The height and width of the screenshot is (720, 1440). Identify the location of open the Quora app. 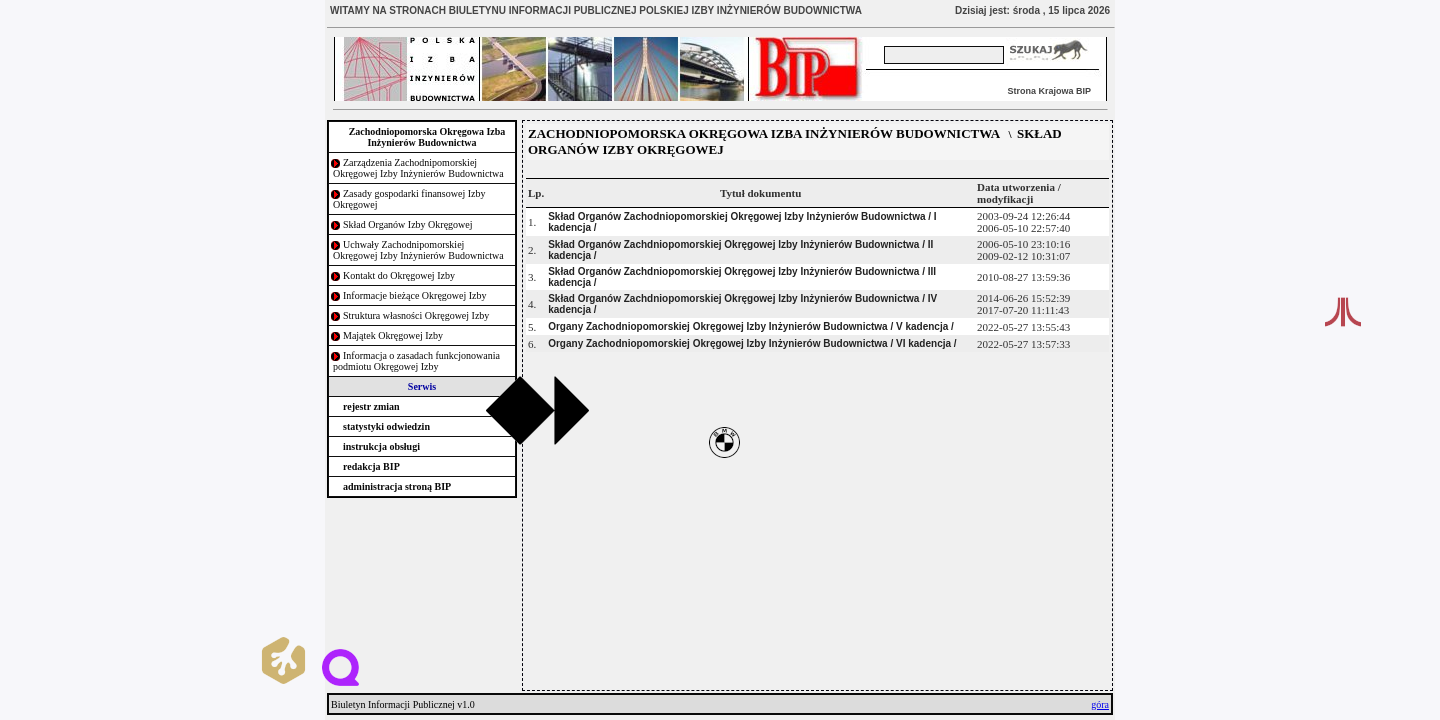
(340, 667).